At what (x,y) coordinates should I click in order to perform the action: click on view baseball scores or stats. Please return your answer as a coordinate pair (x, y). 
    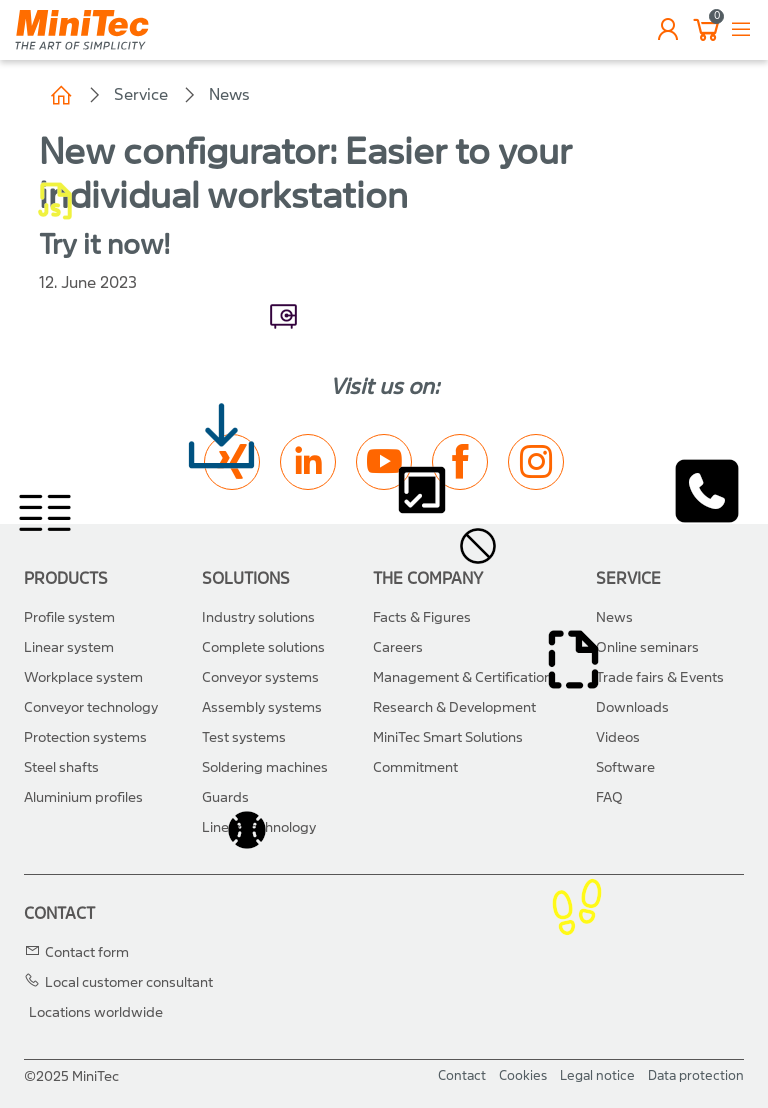
    Looking at the image, I should click on (247, 830).